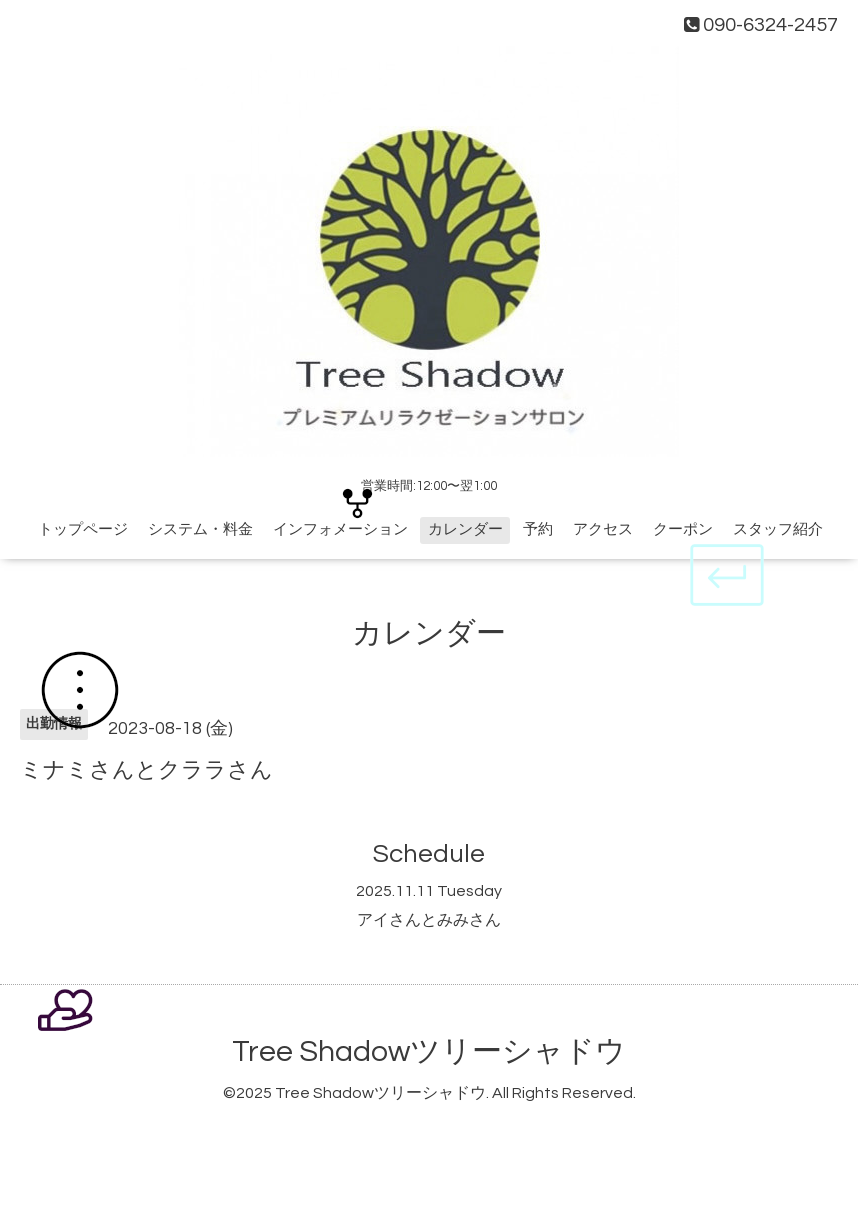 The width and height of the screenshot is (858, 1230). Describe the element at coordinates (80, 690) in the screenshot. I see `access more options or actions` at that location.